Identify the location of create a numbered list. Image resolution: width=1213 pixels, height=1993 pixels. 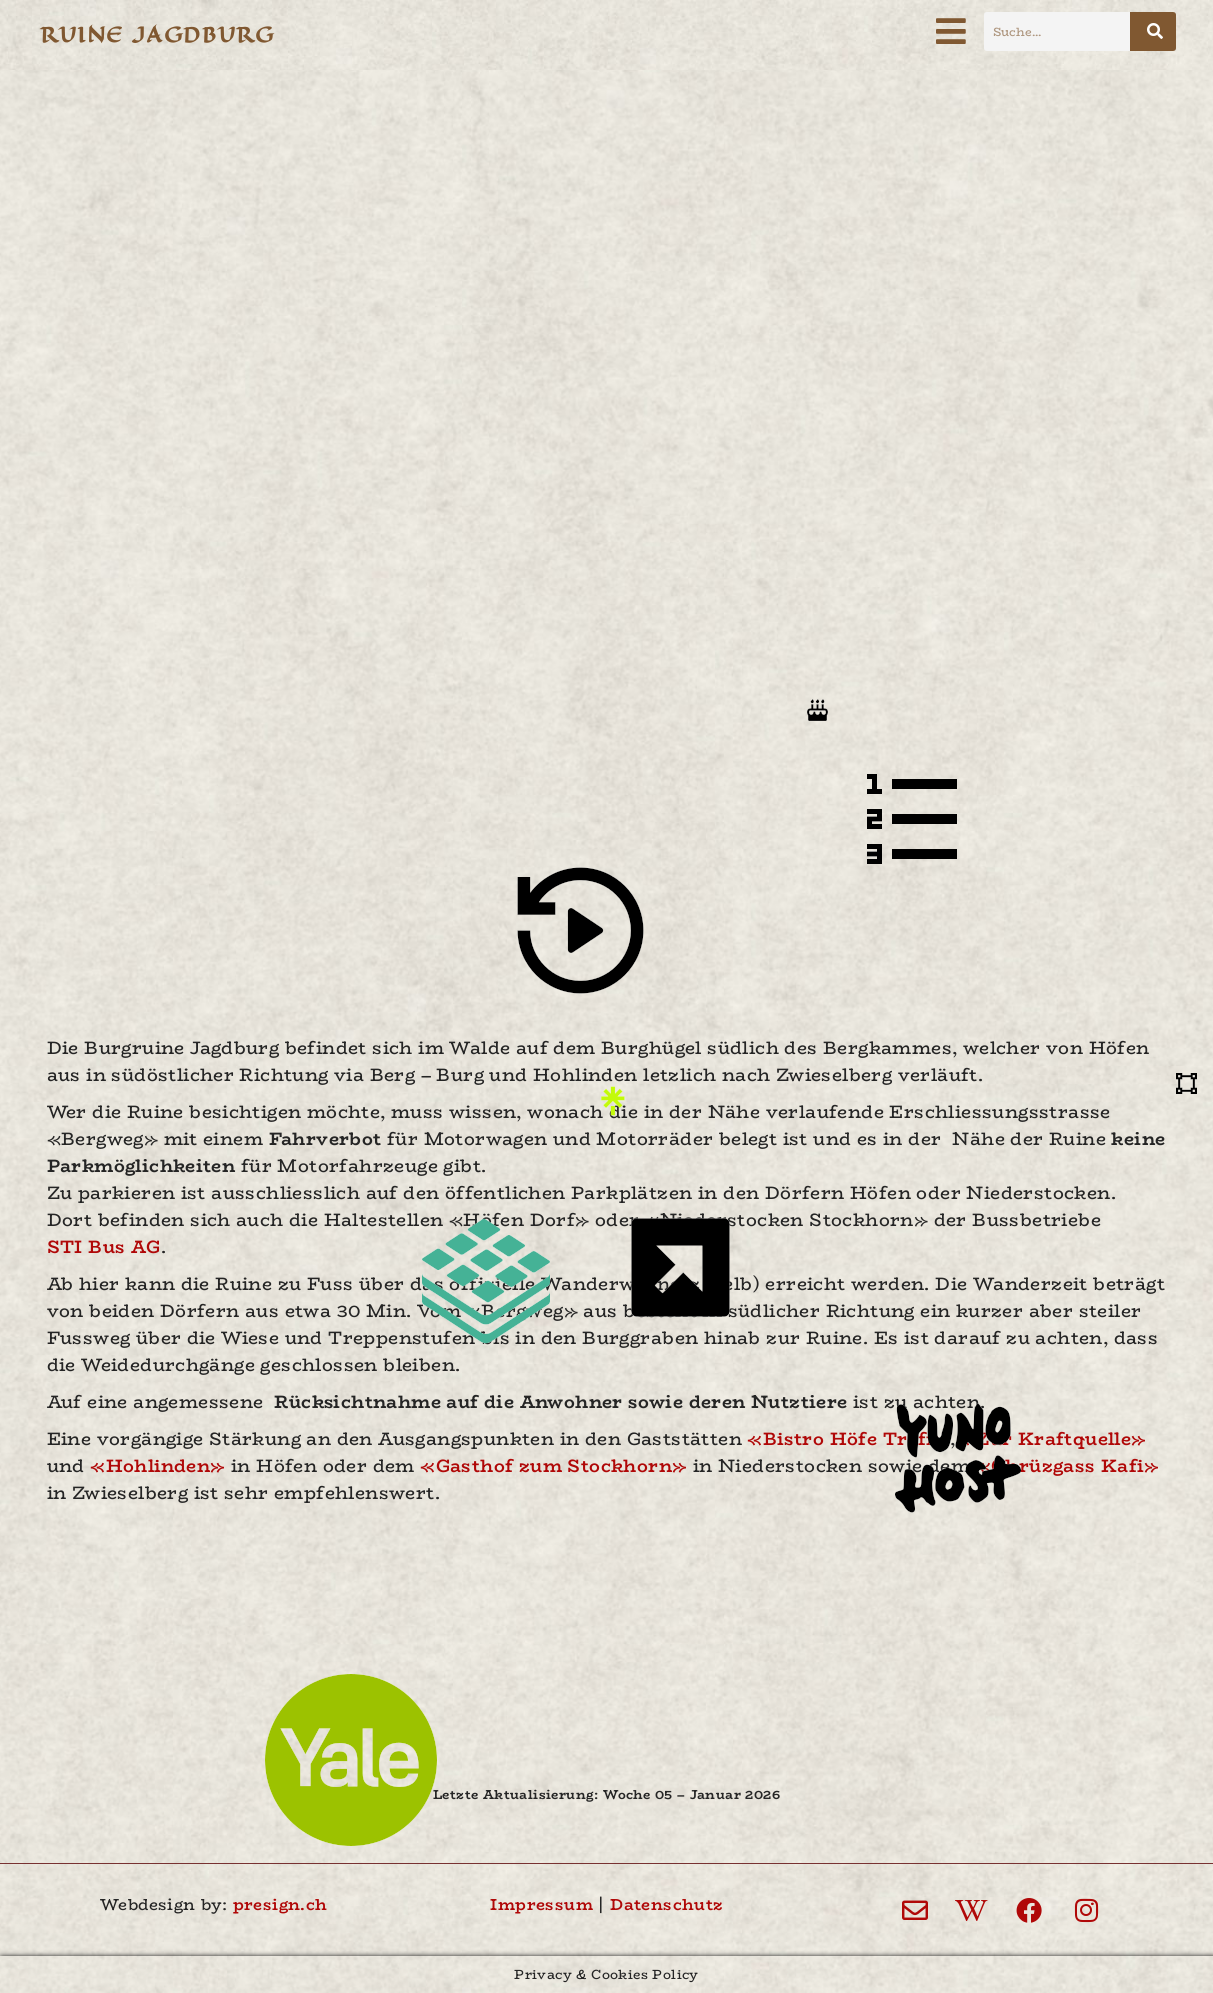
(912, 819).